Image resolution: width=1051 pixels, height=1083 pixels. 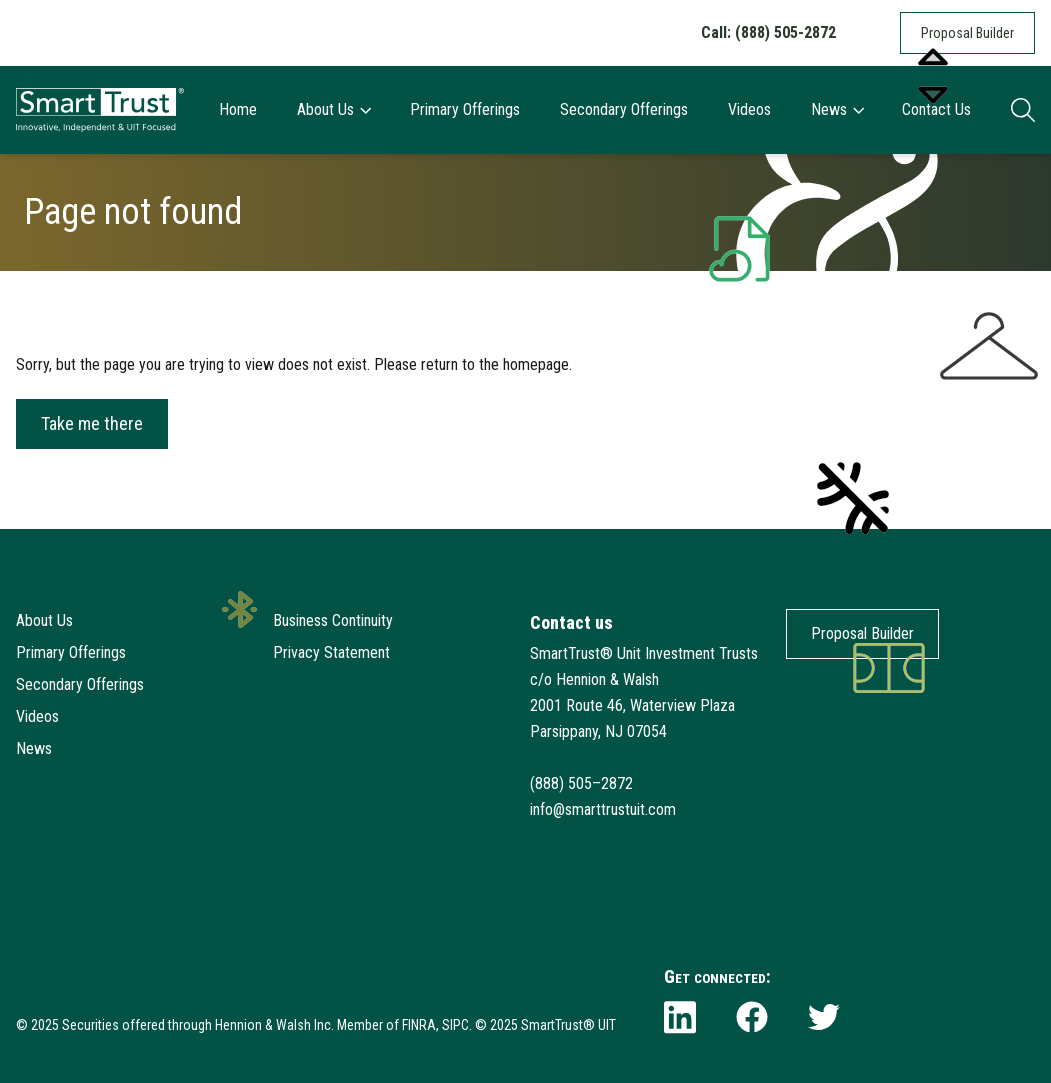 I want to click on disable light leak effects in photo editing, so click(x=853, y=498).